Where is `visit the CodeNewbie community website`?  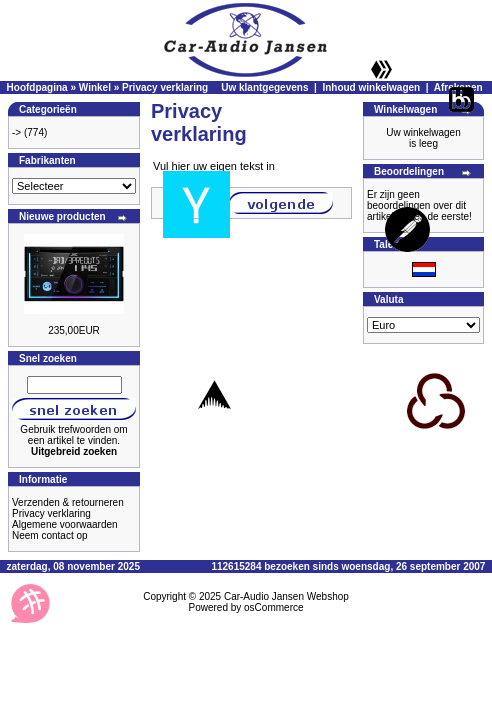
visit the CodeNewbie community website is located at coordinates (30, 603).